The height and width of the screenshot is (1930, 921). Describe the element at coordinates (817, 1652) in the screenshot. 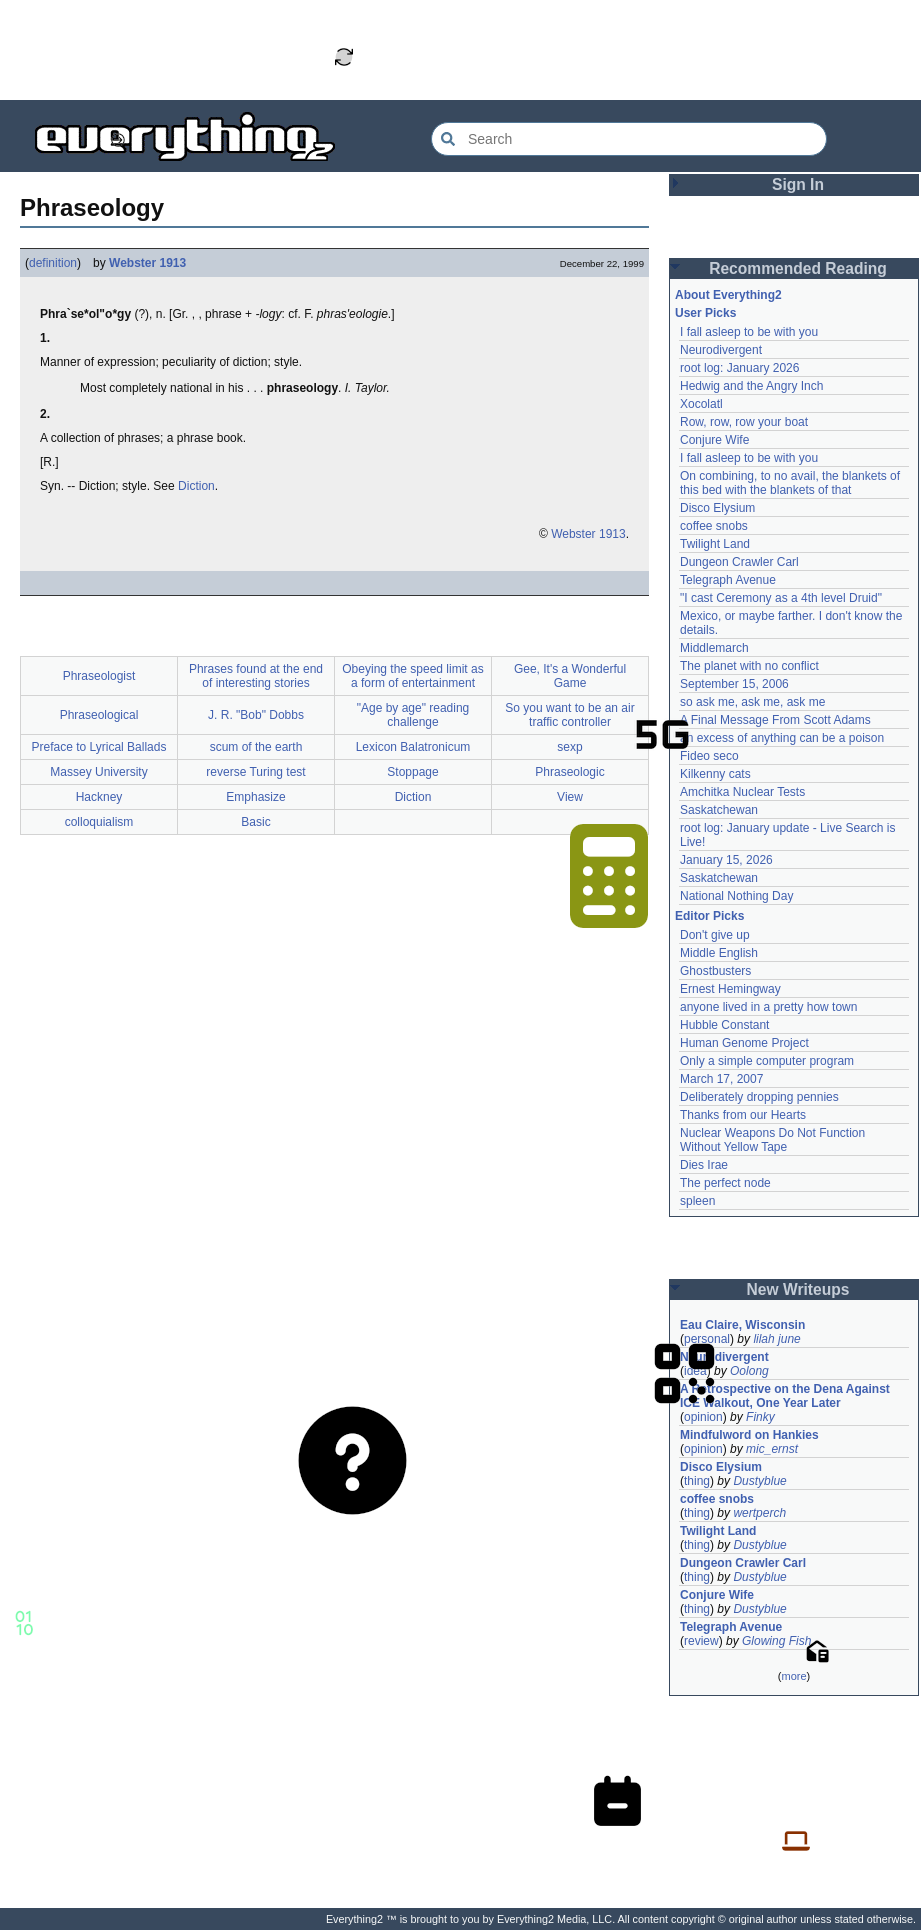

I see `view an opened email or message` at that location.